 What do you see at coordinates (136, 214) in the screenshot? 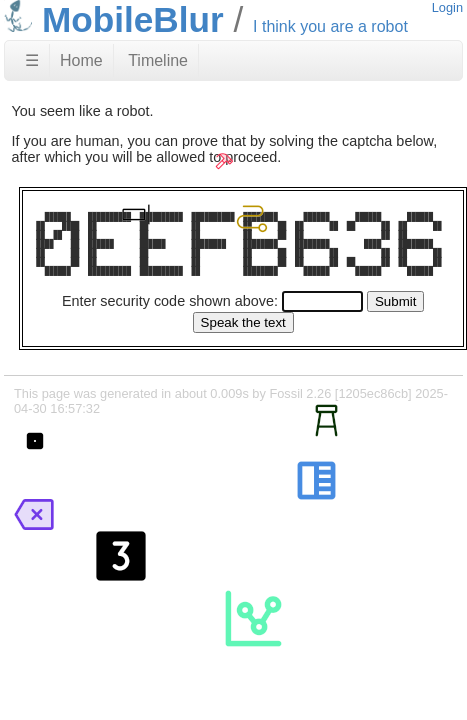
I see `align content to the right` at bounding box center [136, 214].